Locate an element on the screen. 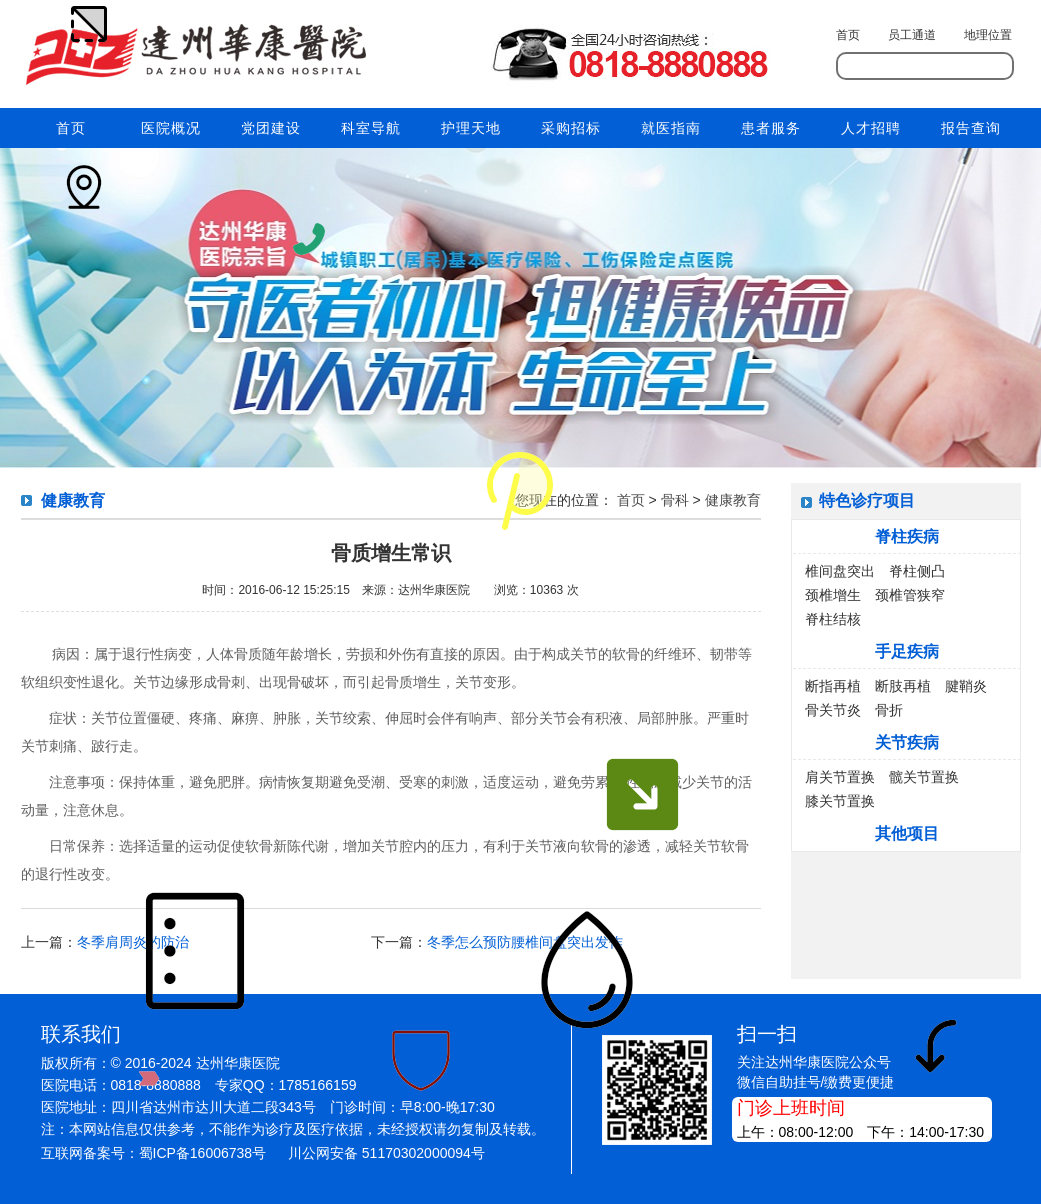 The width and height of the screenshot is (1041, 1204). view location on map is located at coordinates (84, 187).